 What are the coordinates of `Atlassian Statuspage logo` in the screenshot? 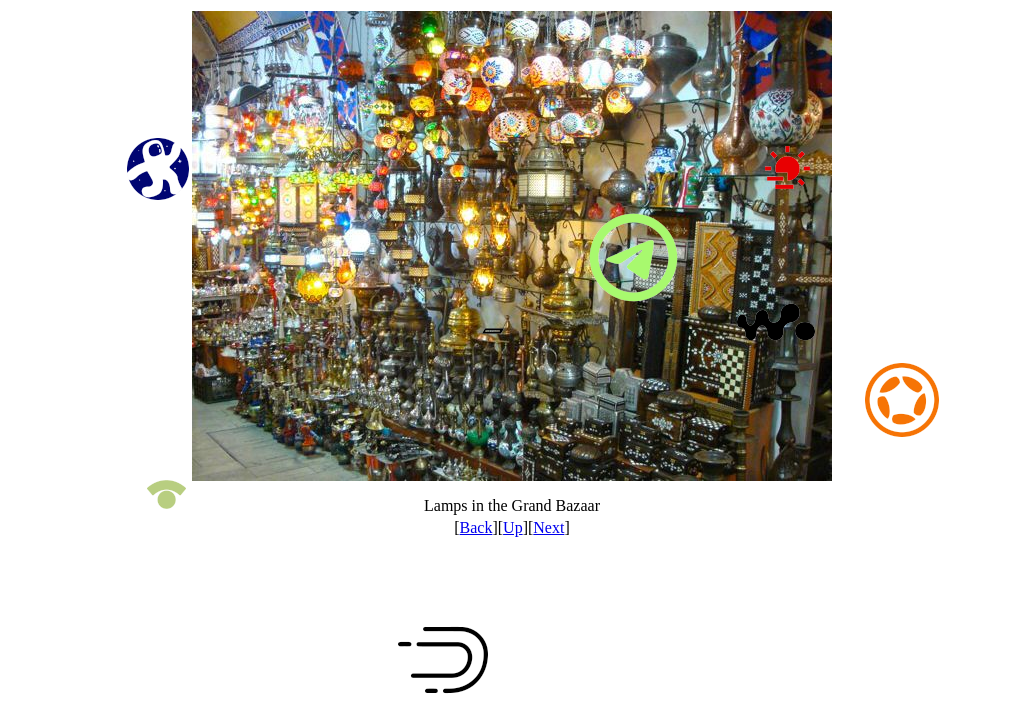 It's located at (166, 494).